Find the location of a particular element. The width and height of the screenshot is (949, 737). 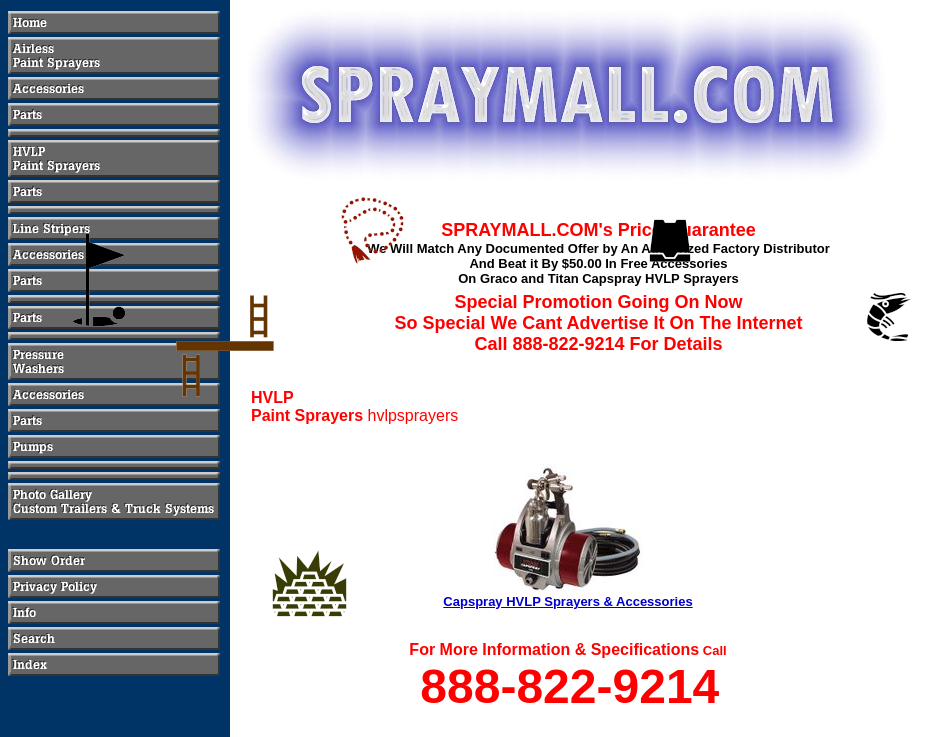

access golf or mini-golf game is located at coordinates (99, 280).